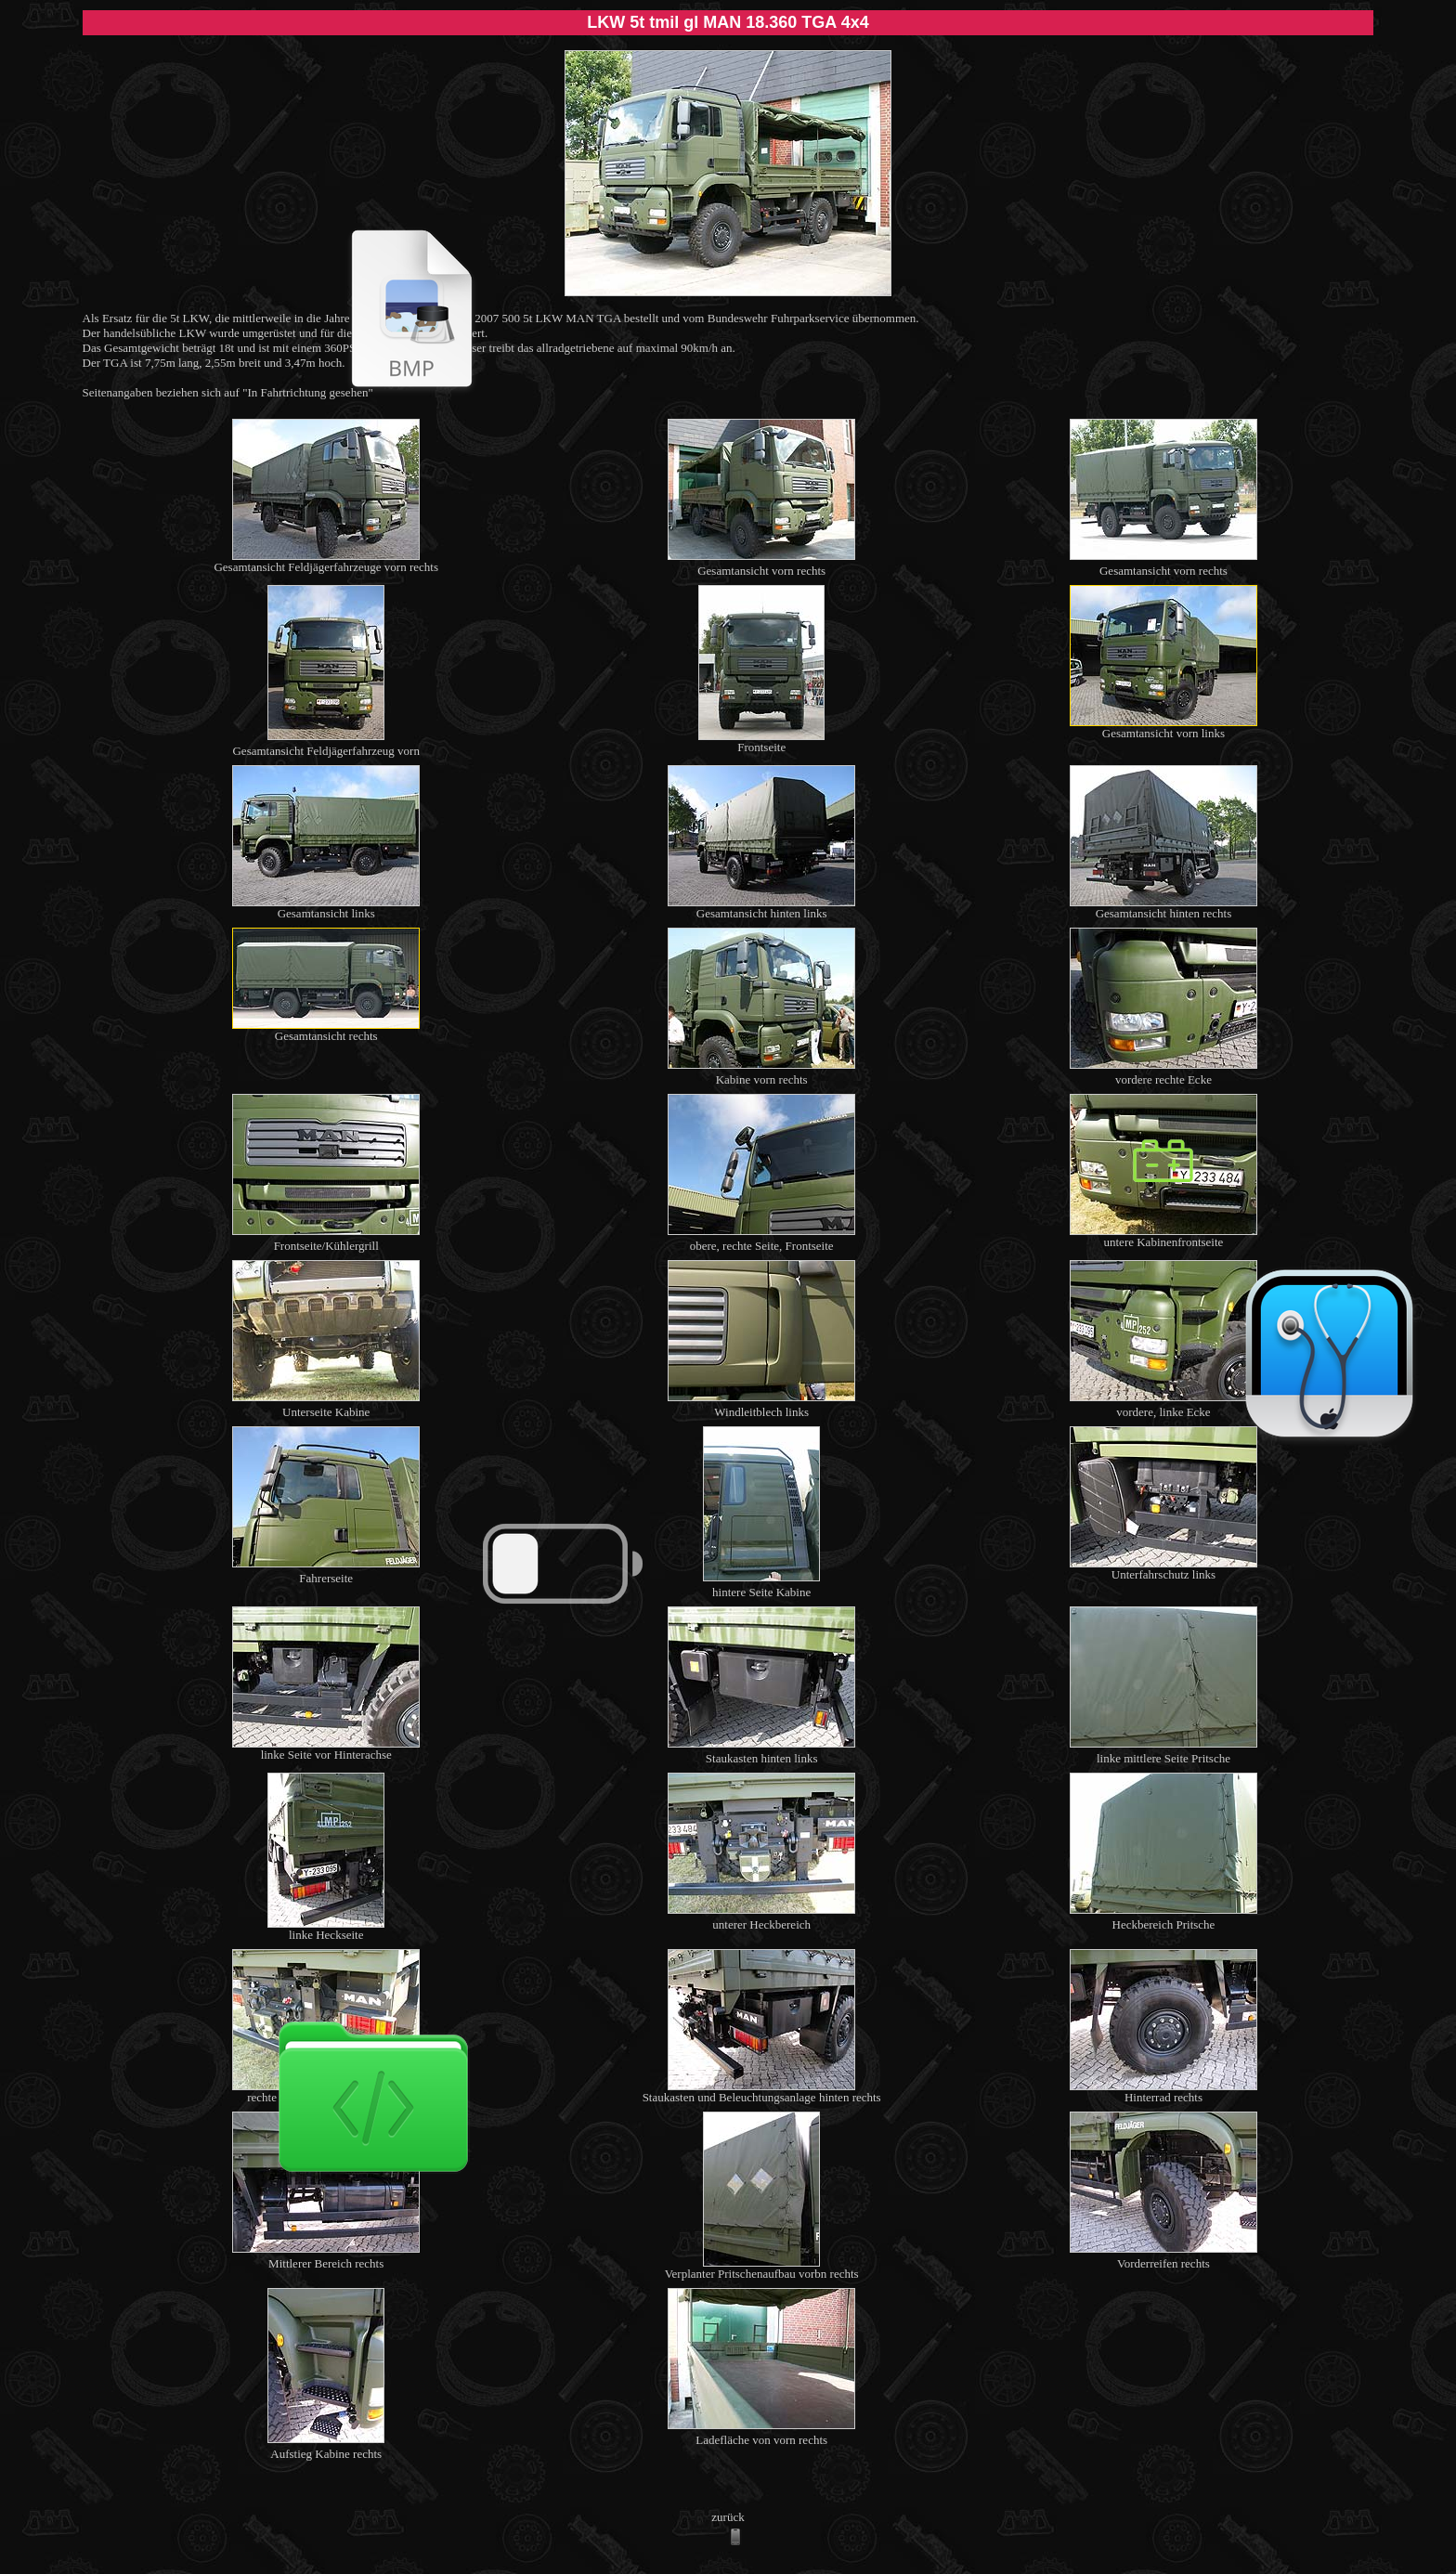 Image resolution: width=1456 pixels, height=2574 pixels. I want to click on open your code projects folder, so click(373, 2097).